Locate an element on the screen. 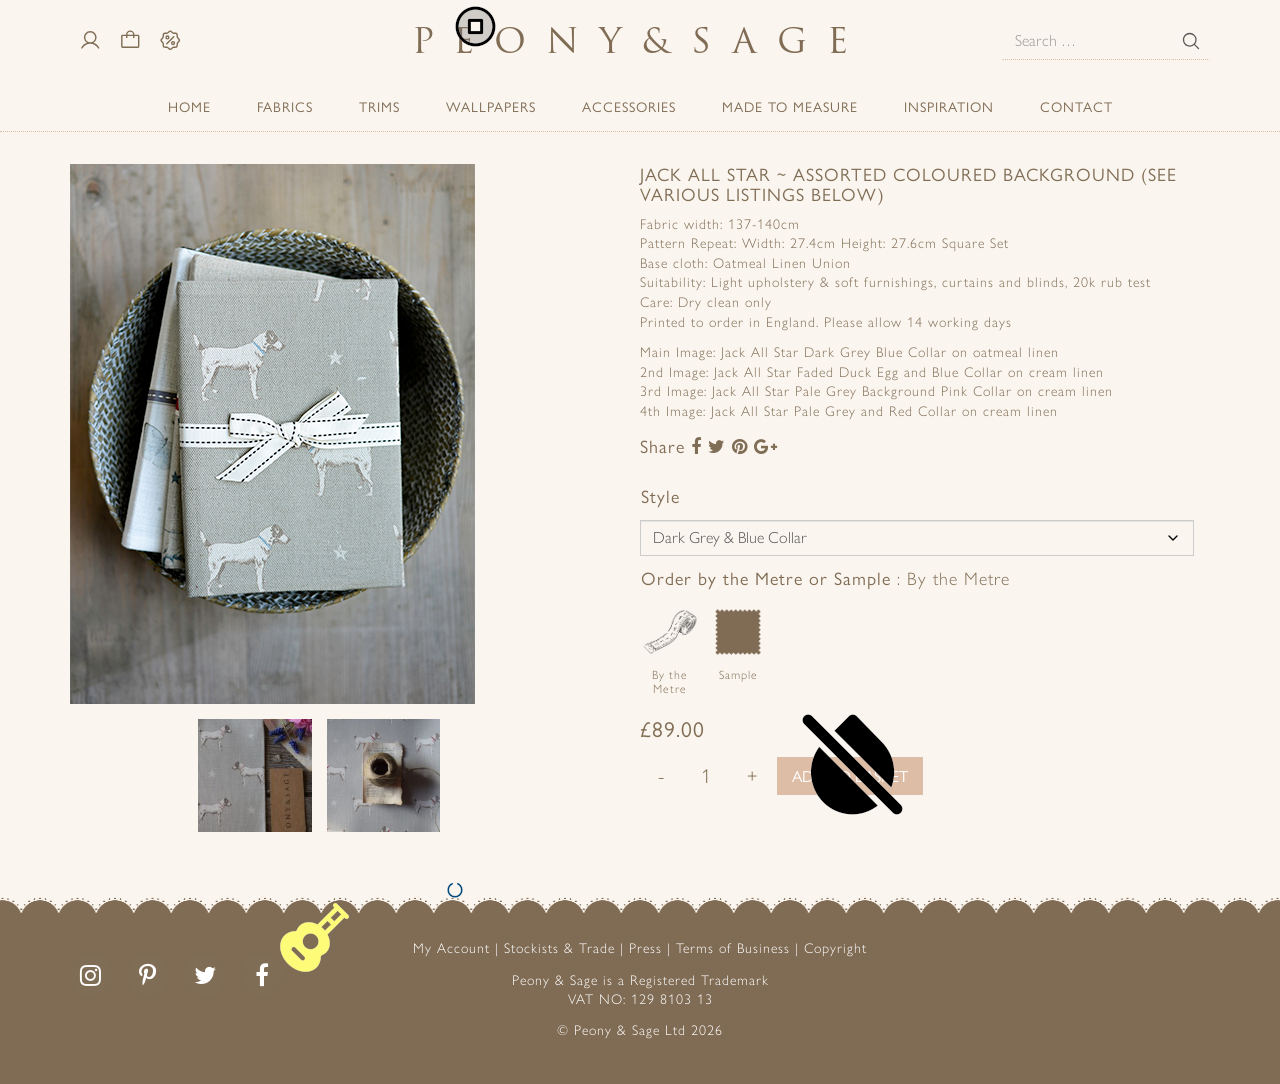 The image size is (1280, 1084). disable water or liquid-related features is located at coordinates (852, 764).